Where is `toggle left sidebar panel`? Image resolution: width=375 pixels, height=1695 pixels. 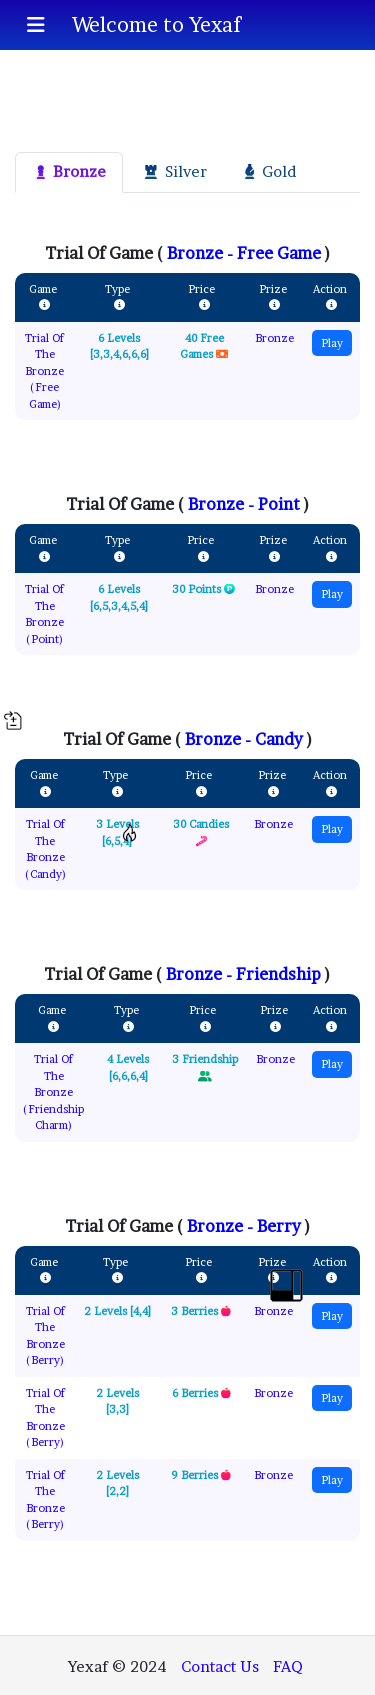
toggle left sidebar panel is located at coordinates (286, 1285).